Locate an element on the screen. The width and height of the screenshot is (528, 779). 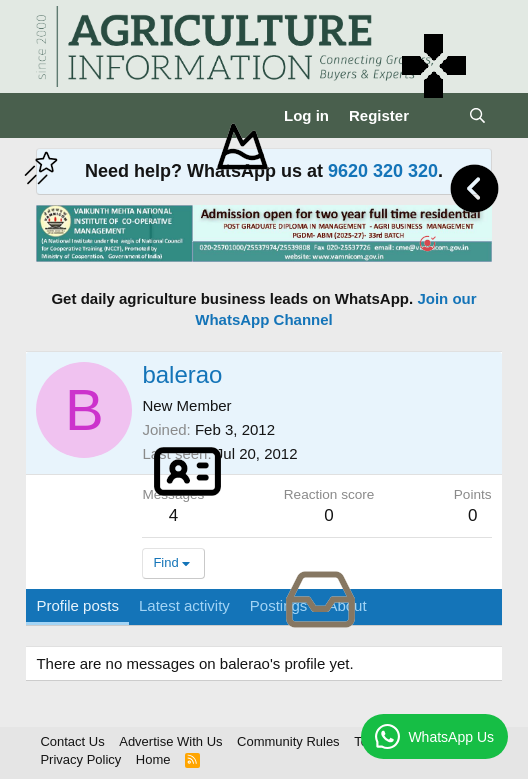
verified user profile is located at coordinates (427, 243).